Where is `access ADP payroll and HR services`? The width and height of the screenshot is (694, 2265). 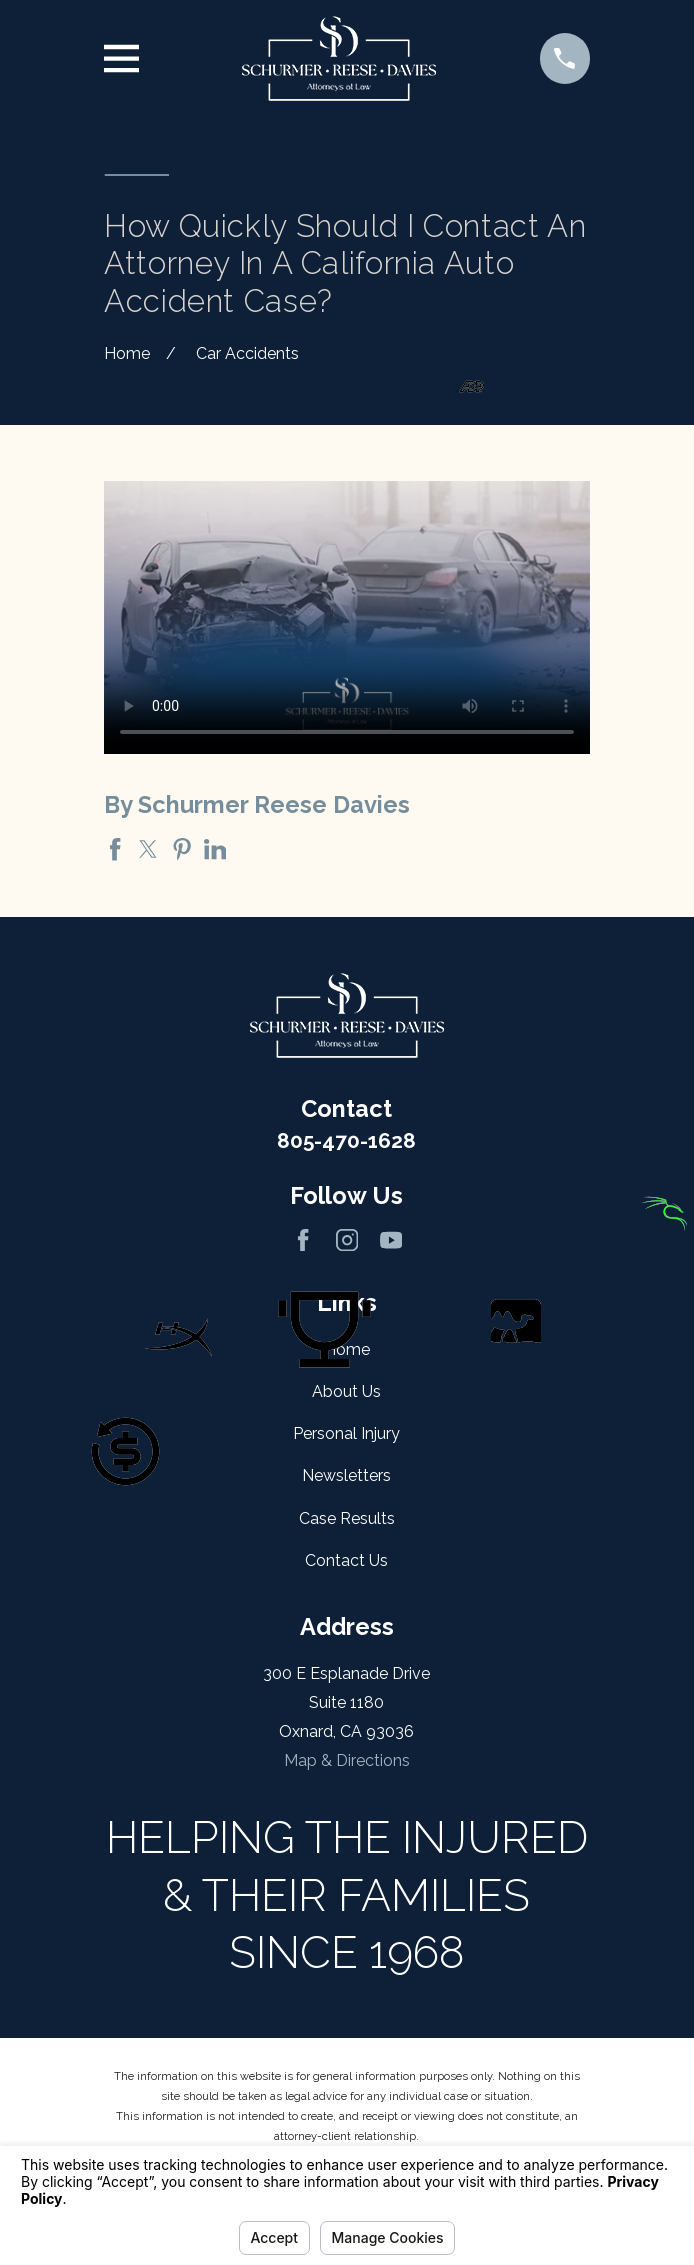
access ADP payroll and HR services is located at coordinates (471, 386).